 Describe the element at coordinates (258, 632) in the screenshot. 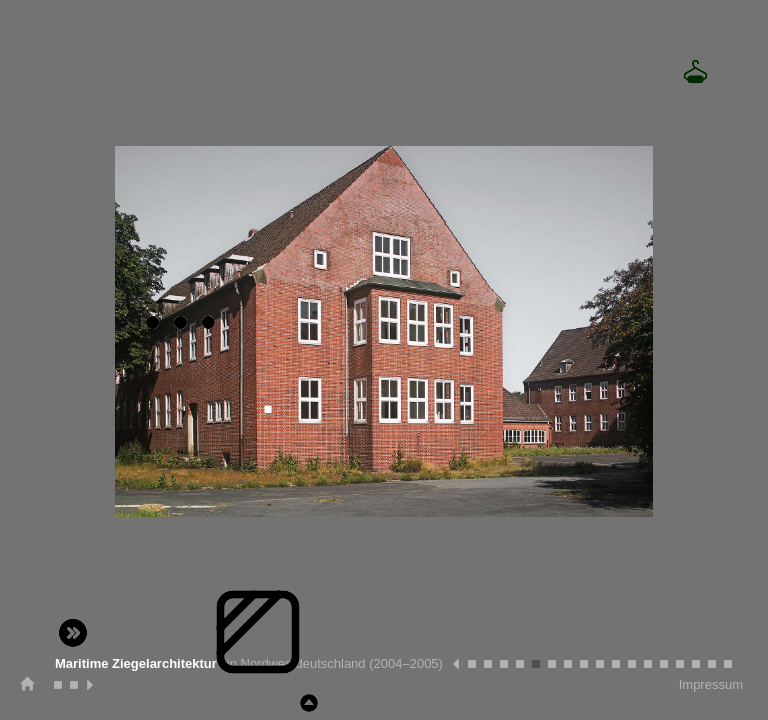

I see `dry in shade laundry care instruction` at that location.